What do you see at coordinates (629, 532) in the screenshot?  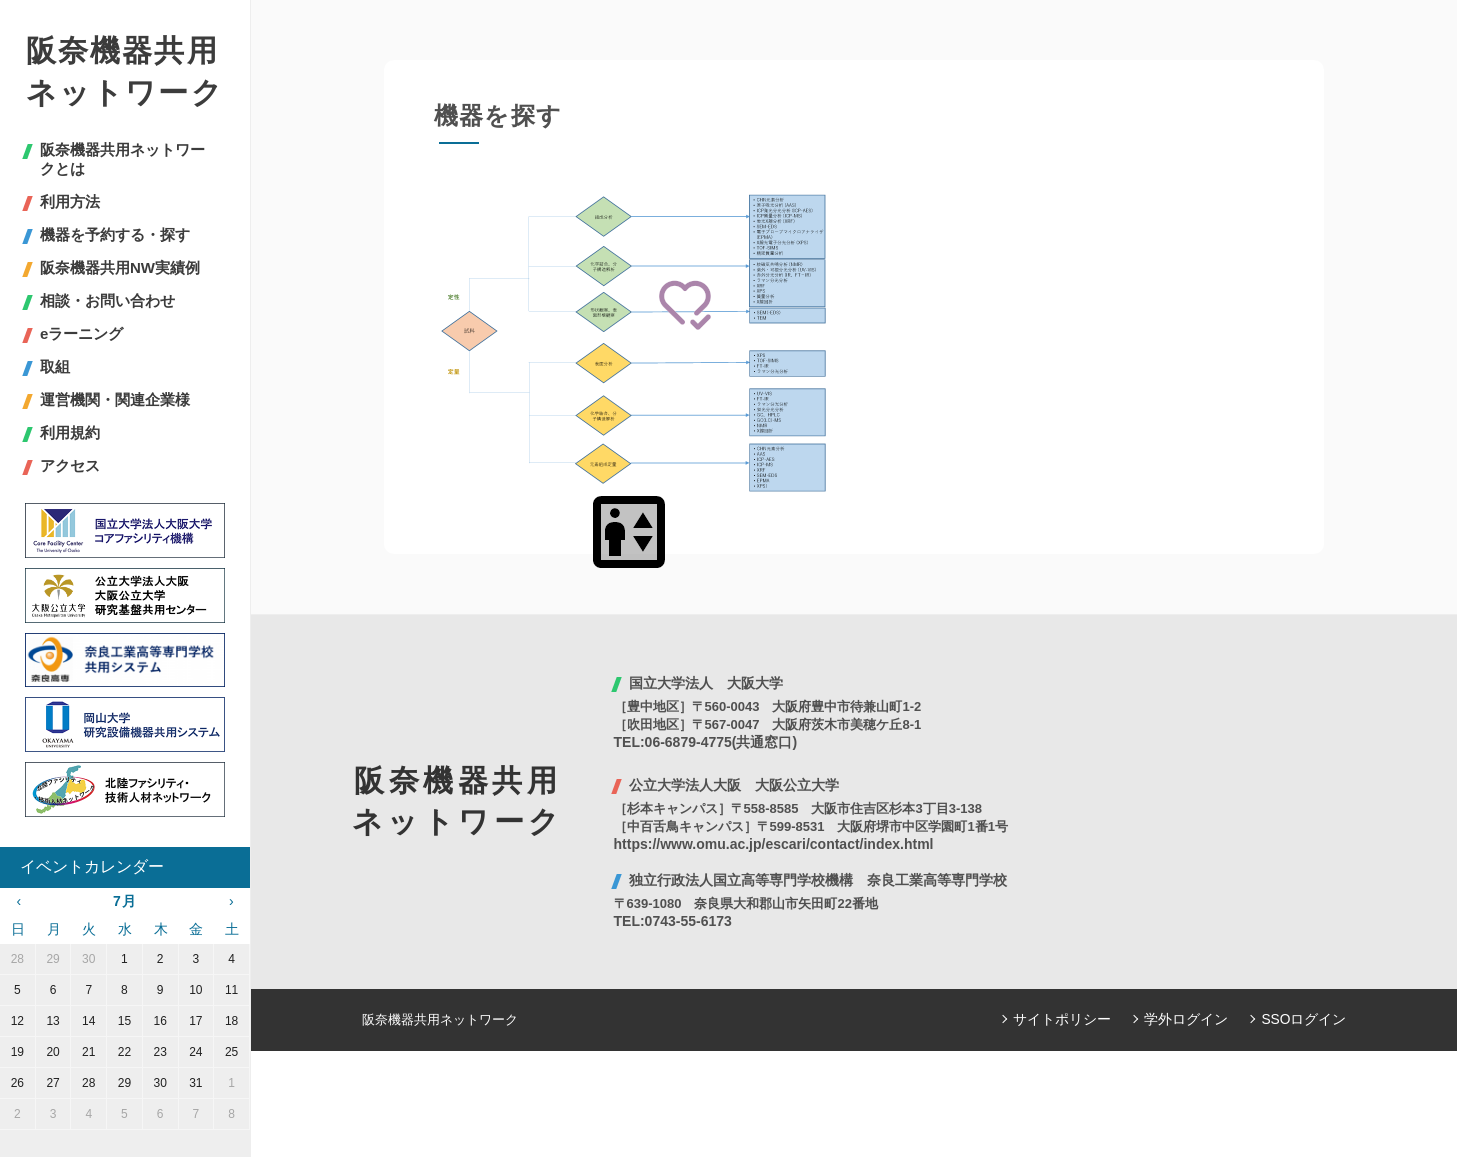 I see `indicates elevator access nearby` at bounding box center [629, 532].